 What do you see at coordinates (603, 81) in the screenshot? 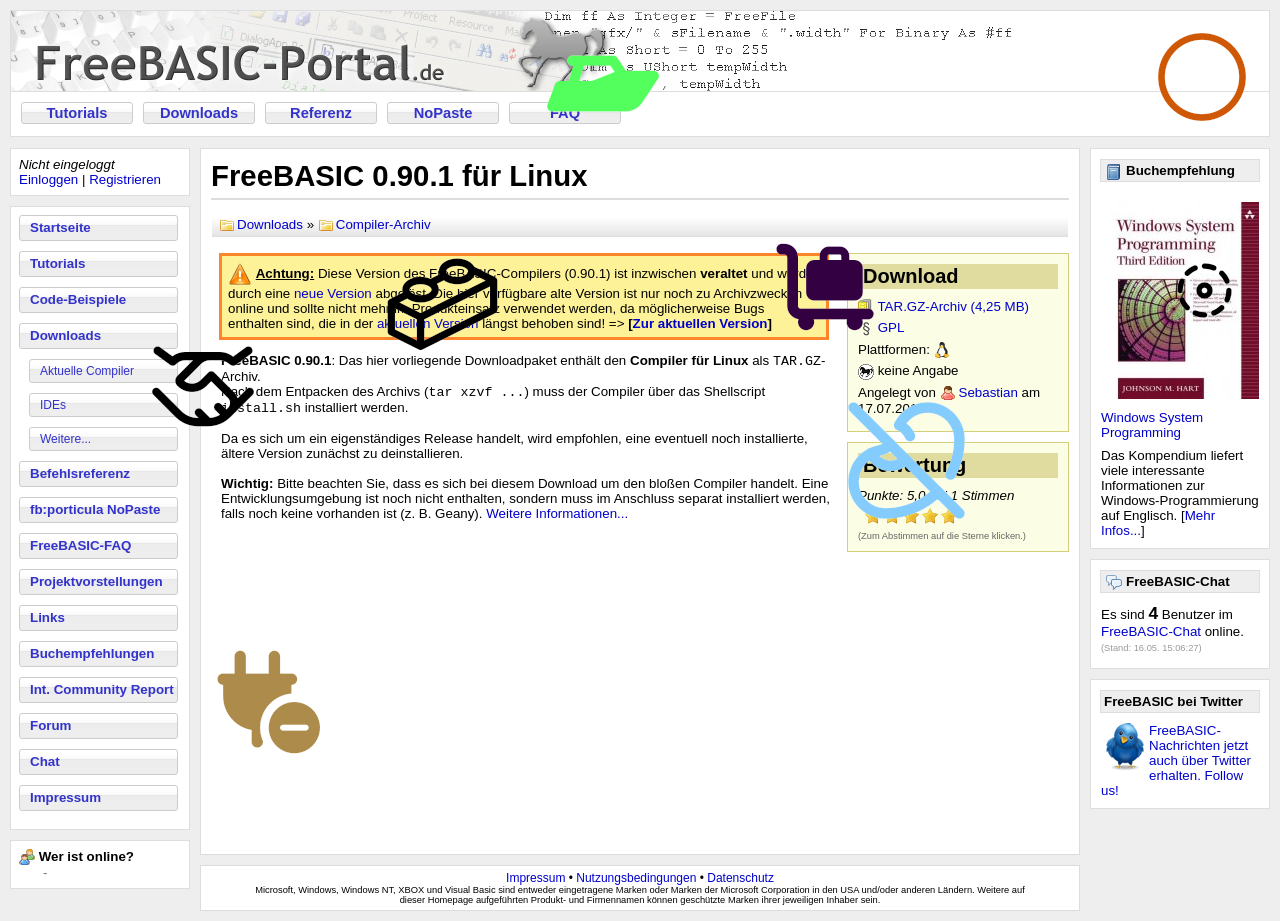
I see `access boat rental or marina services` at bounding box center [603, 81].